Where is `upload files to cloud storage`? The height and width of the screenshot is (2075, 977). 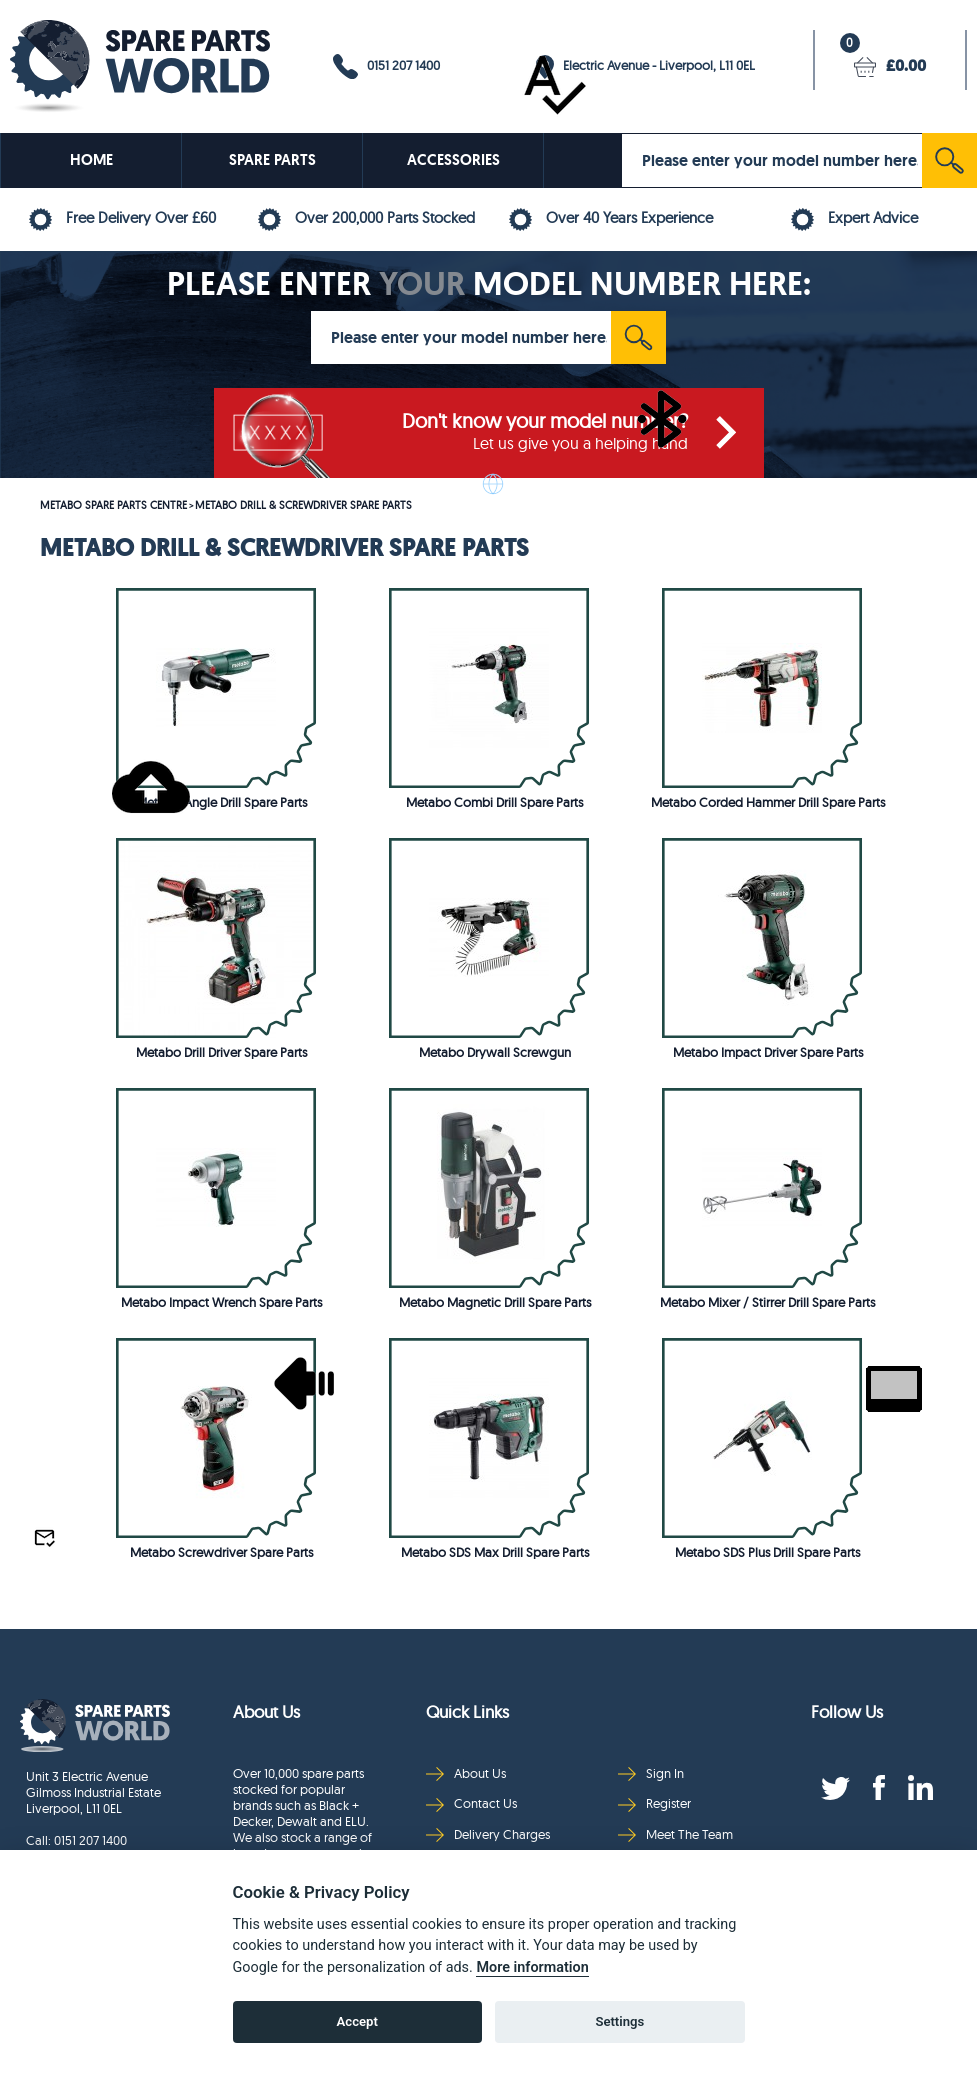 upload files to cloud storage is located at coordinates (151, 787).